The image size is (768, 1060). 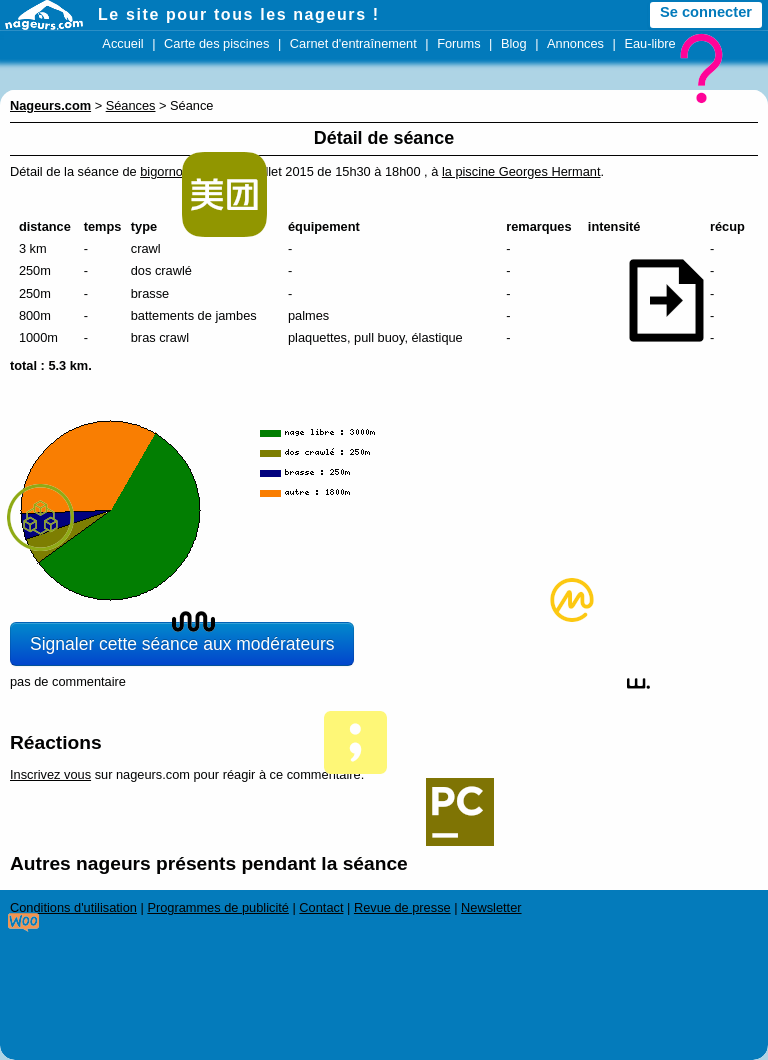 I want to click on visit kununu employer review platform, so click(x=193, y=621).